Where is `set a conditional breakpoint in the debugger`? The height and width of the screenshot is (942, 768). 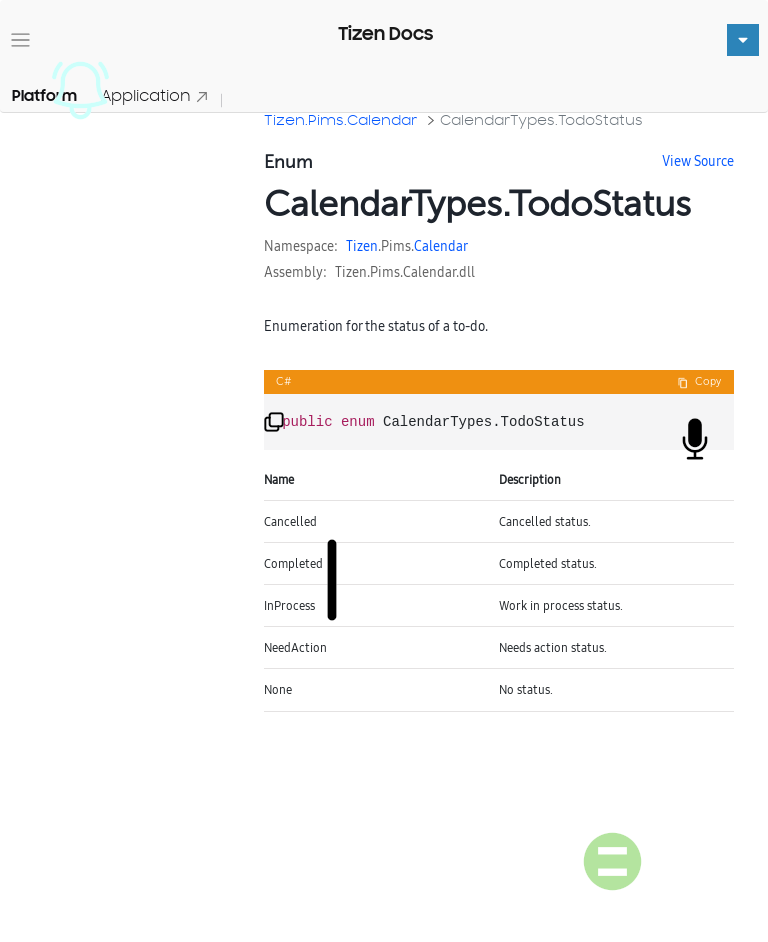
set a conditional breakpoint in the debugger is located at coordinates (612, 861).